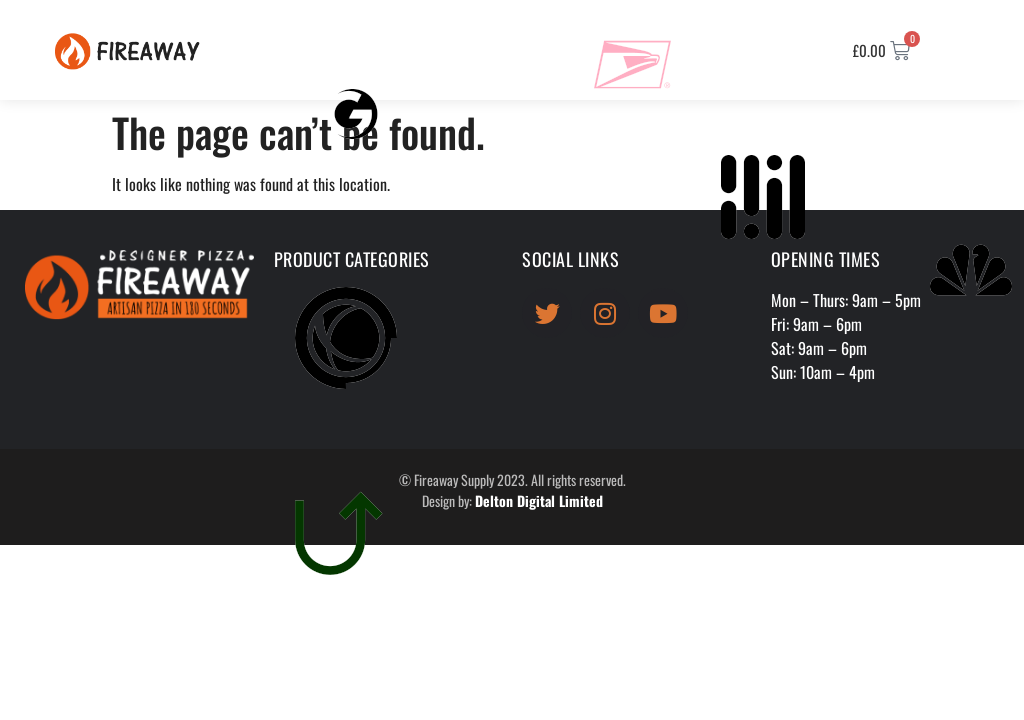  I want to click on gcore brand logo, so click(356, 114).